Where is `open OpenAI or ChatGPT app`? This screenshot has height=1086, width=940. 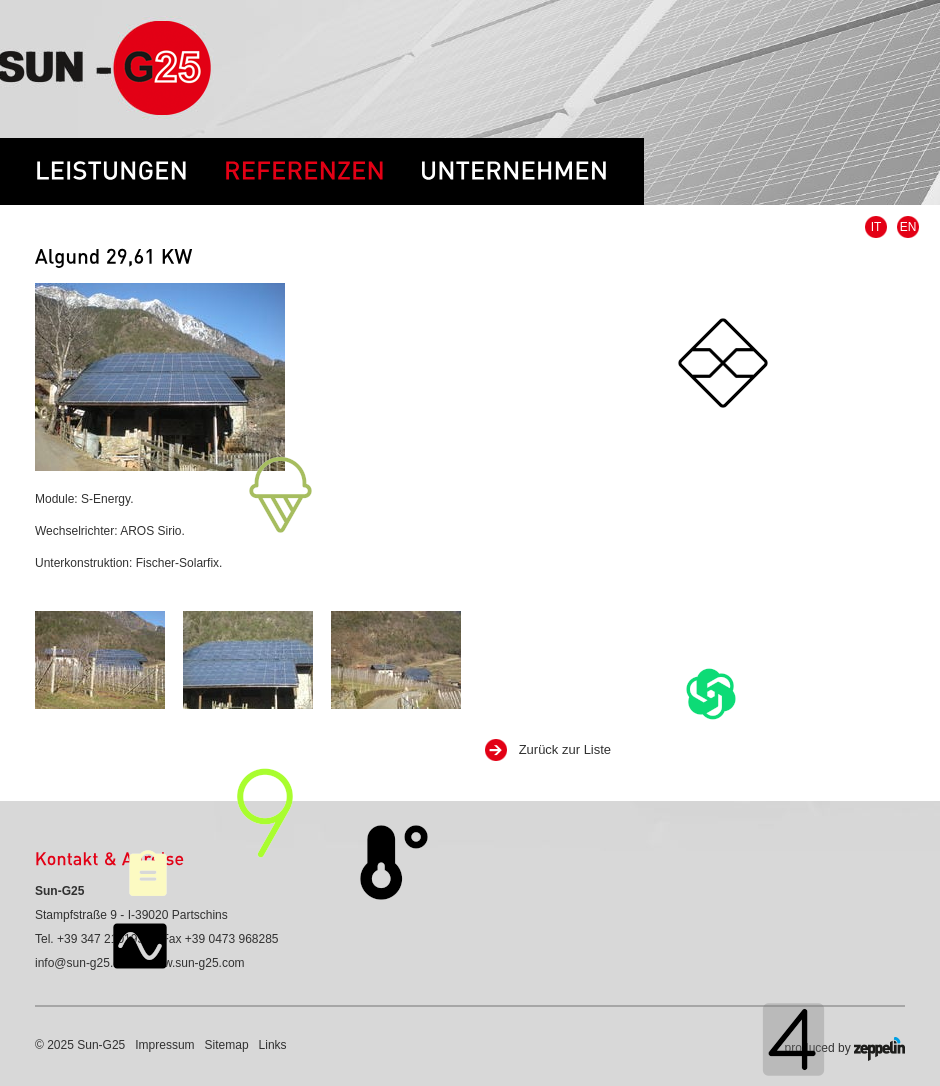
open OpenAI or ChatGPT app is located at coordinates (711, 694).